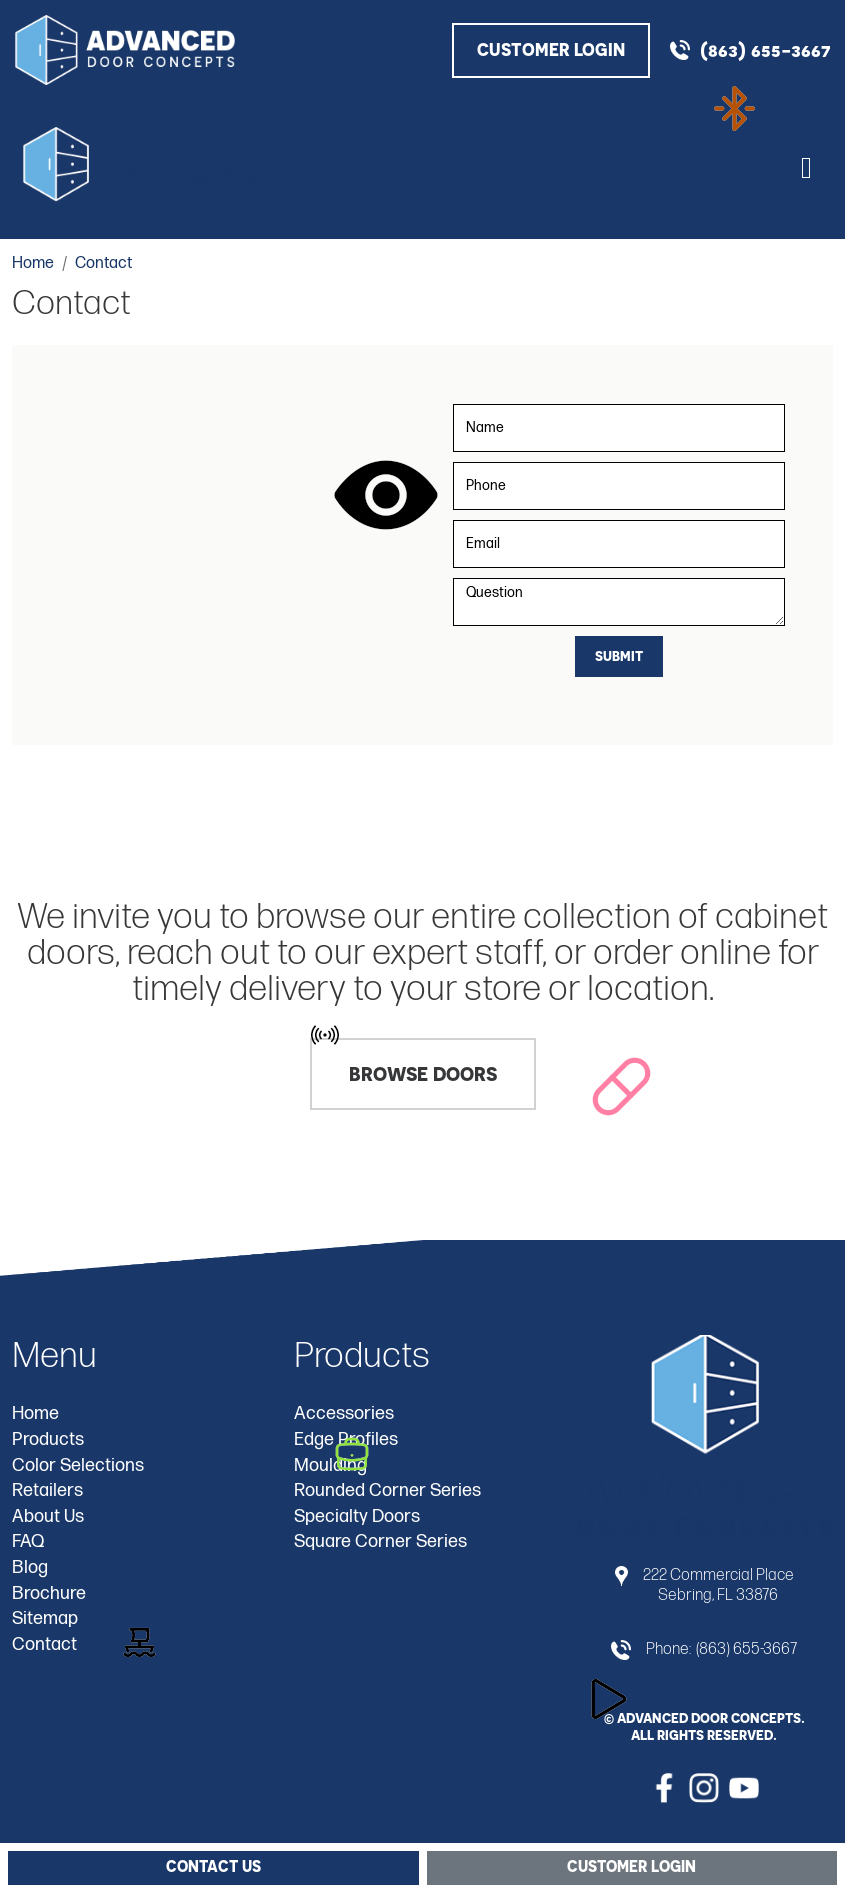 The image size is (845, 1893). I want to click on start playing media, so click(609, 1699).